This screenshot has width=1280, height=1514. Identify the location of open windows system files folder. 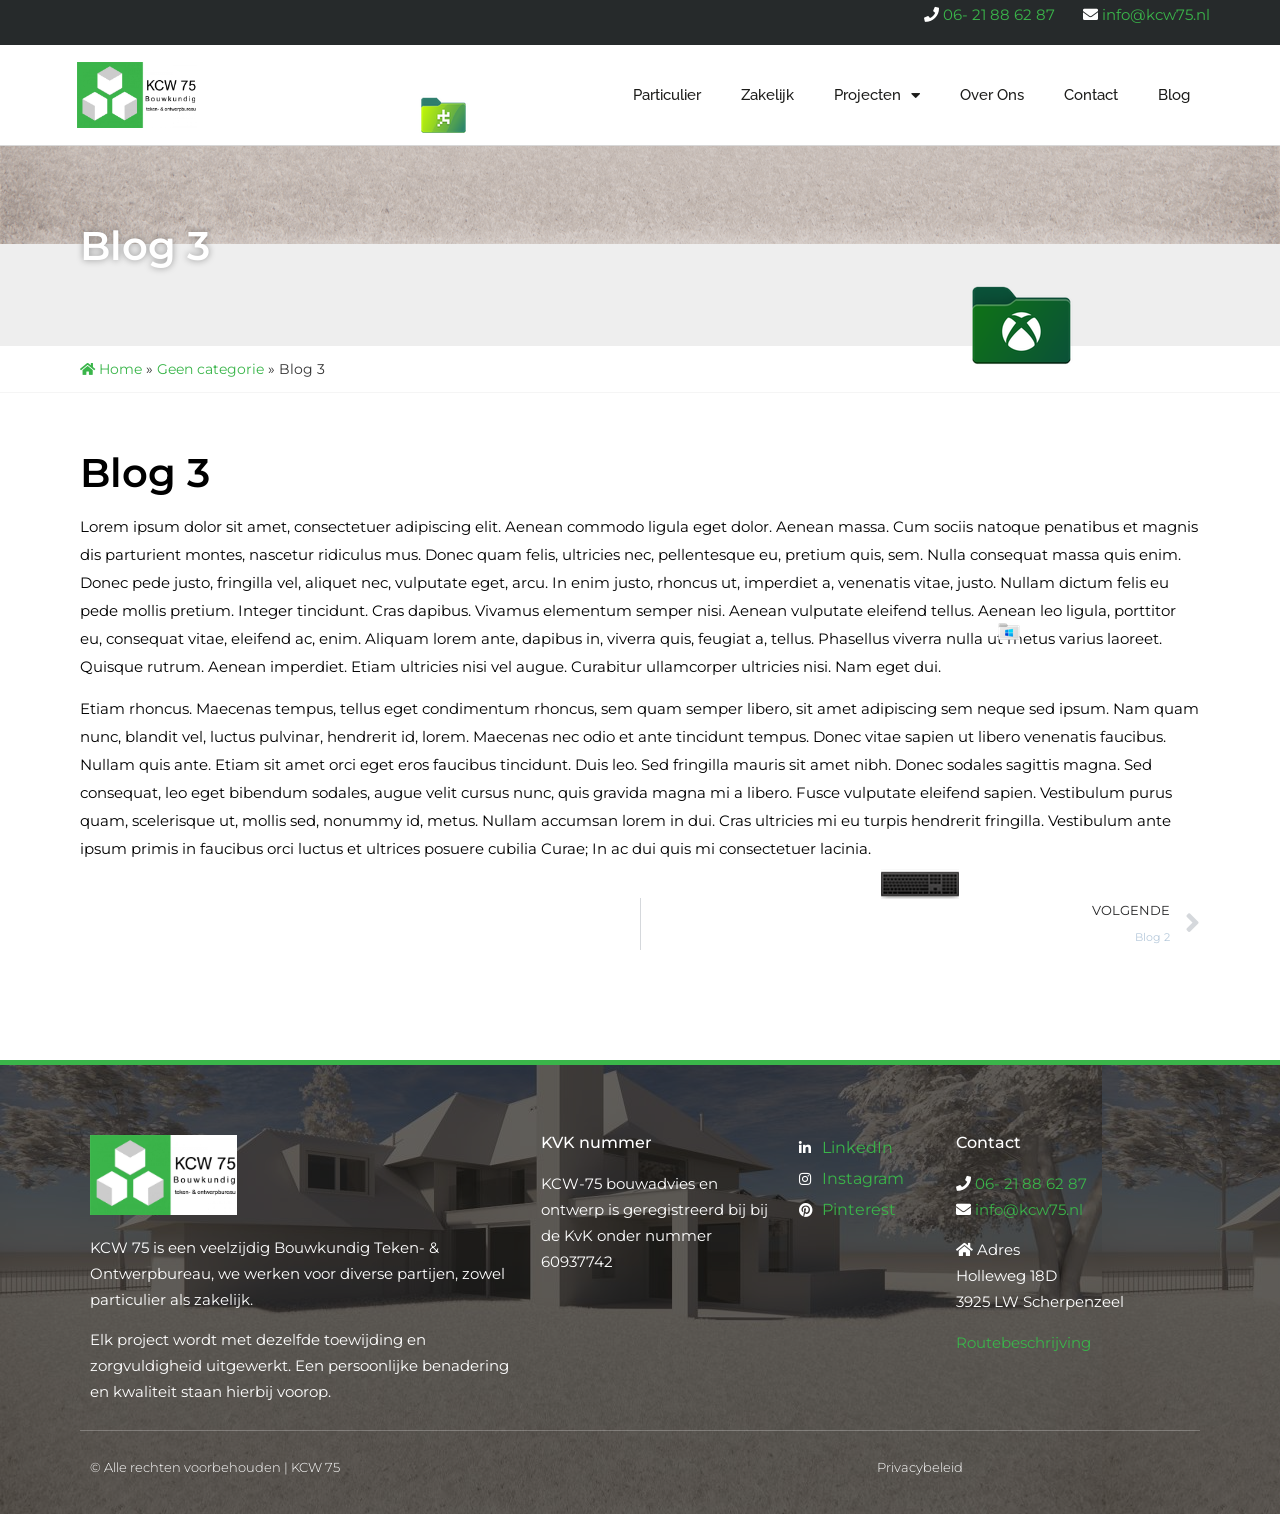
(1009, 632).